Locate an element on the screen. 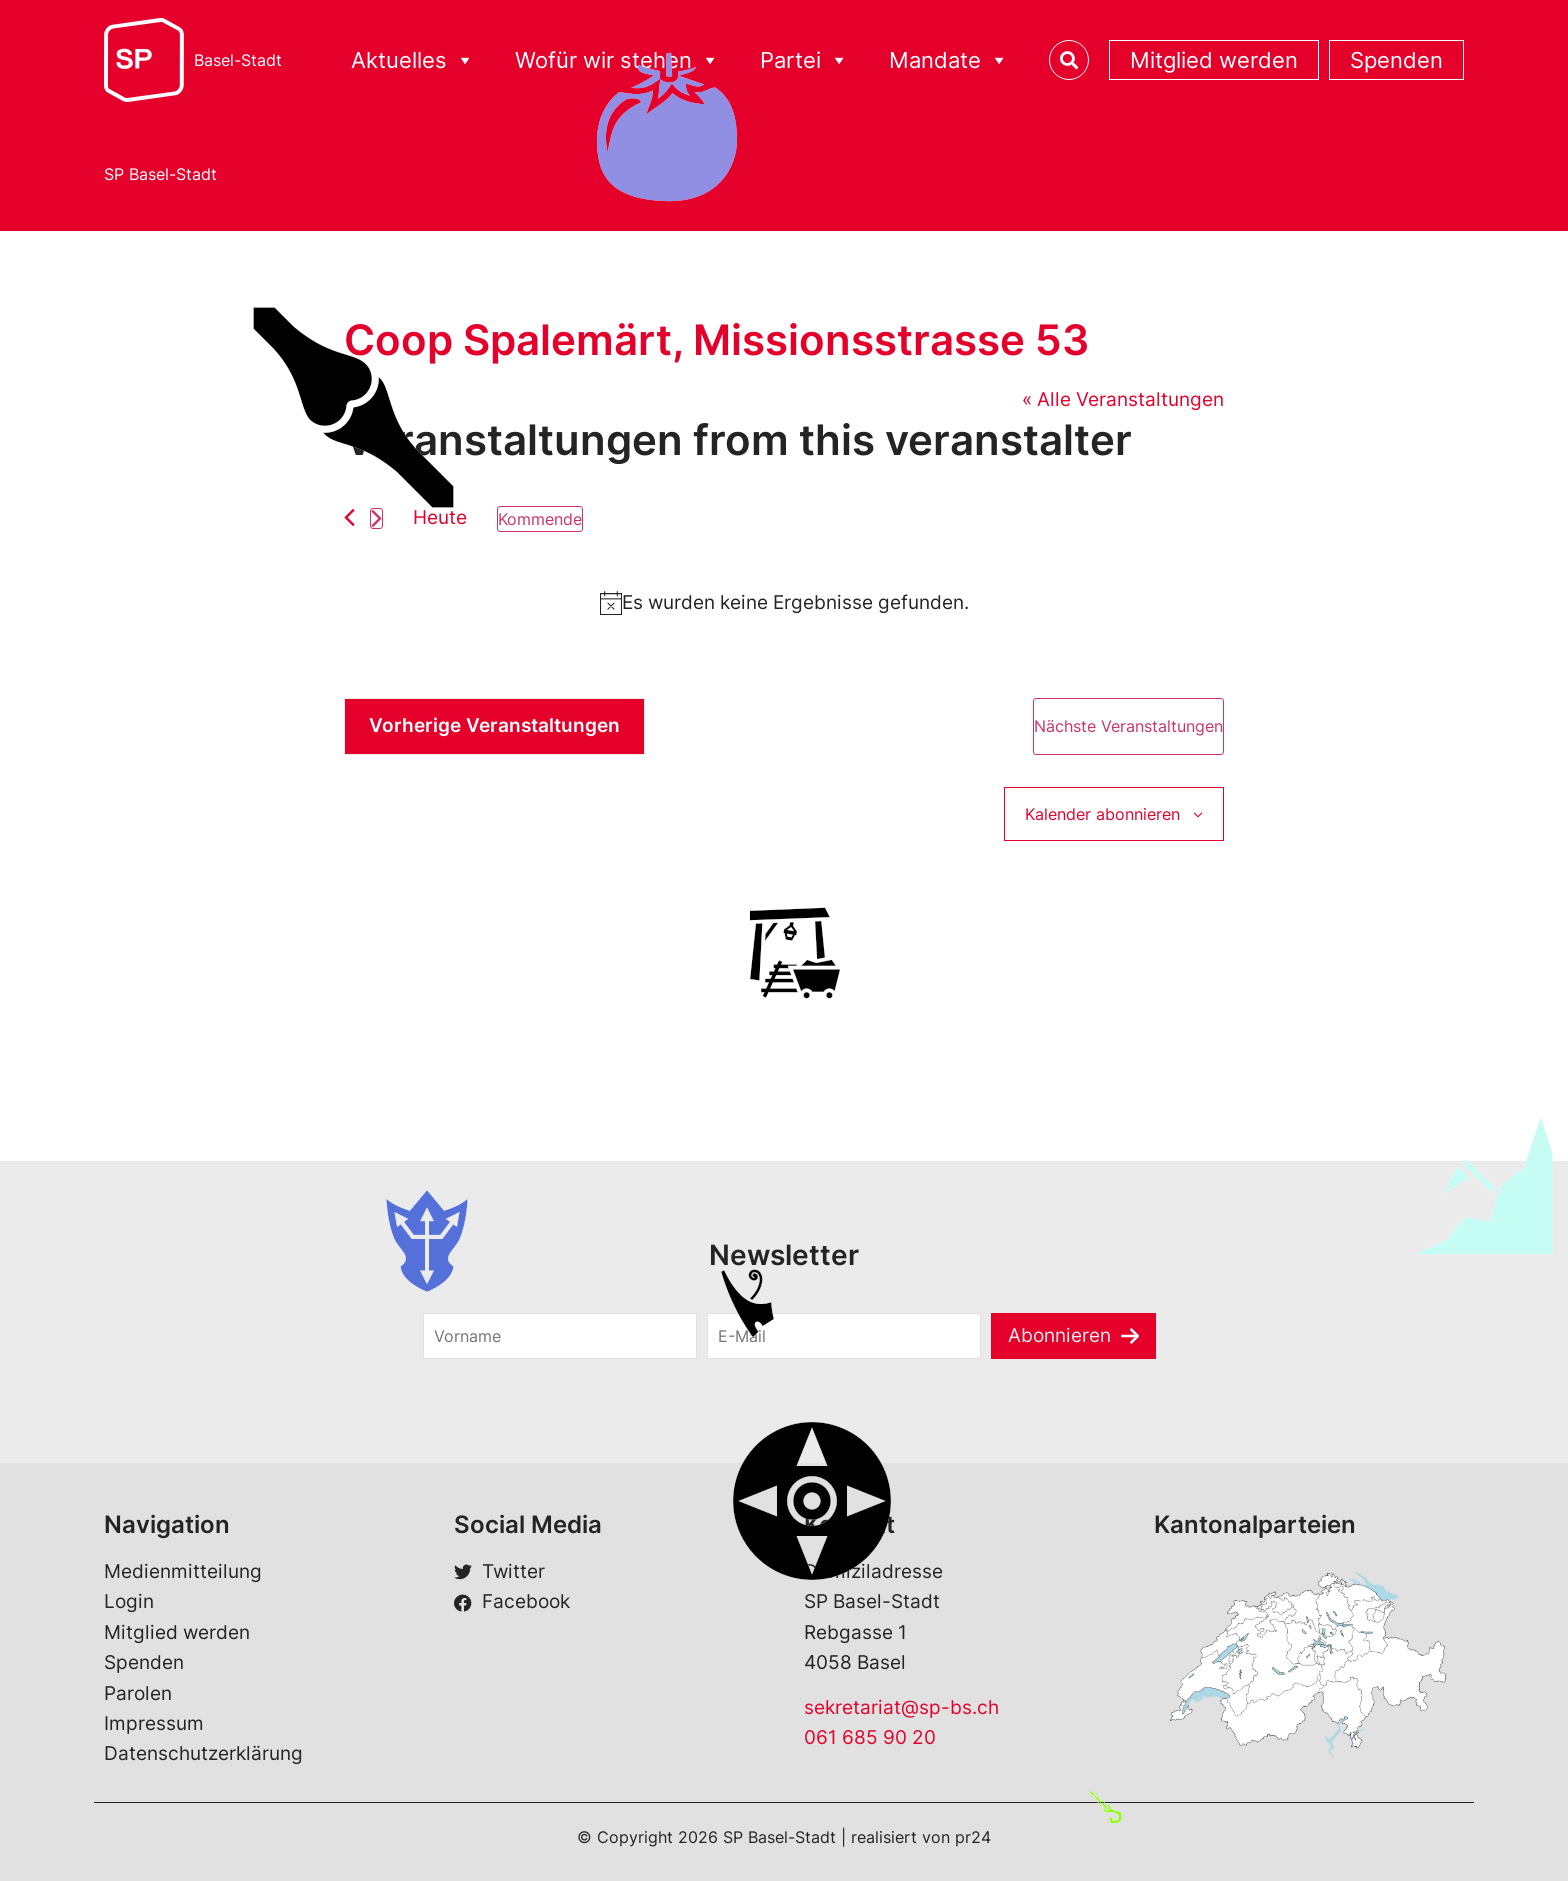 This screenshot has height=1881, width=1568. navigate or pan in multiple directions is located at coordinates (812, 1501).